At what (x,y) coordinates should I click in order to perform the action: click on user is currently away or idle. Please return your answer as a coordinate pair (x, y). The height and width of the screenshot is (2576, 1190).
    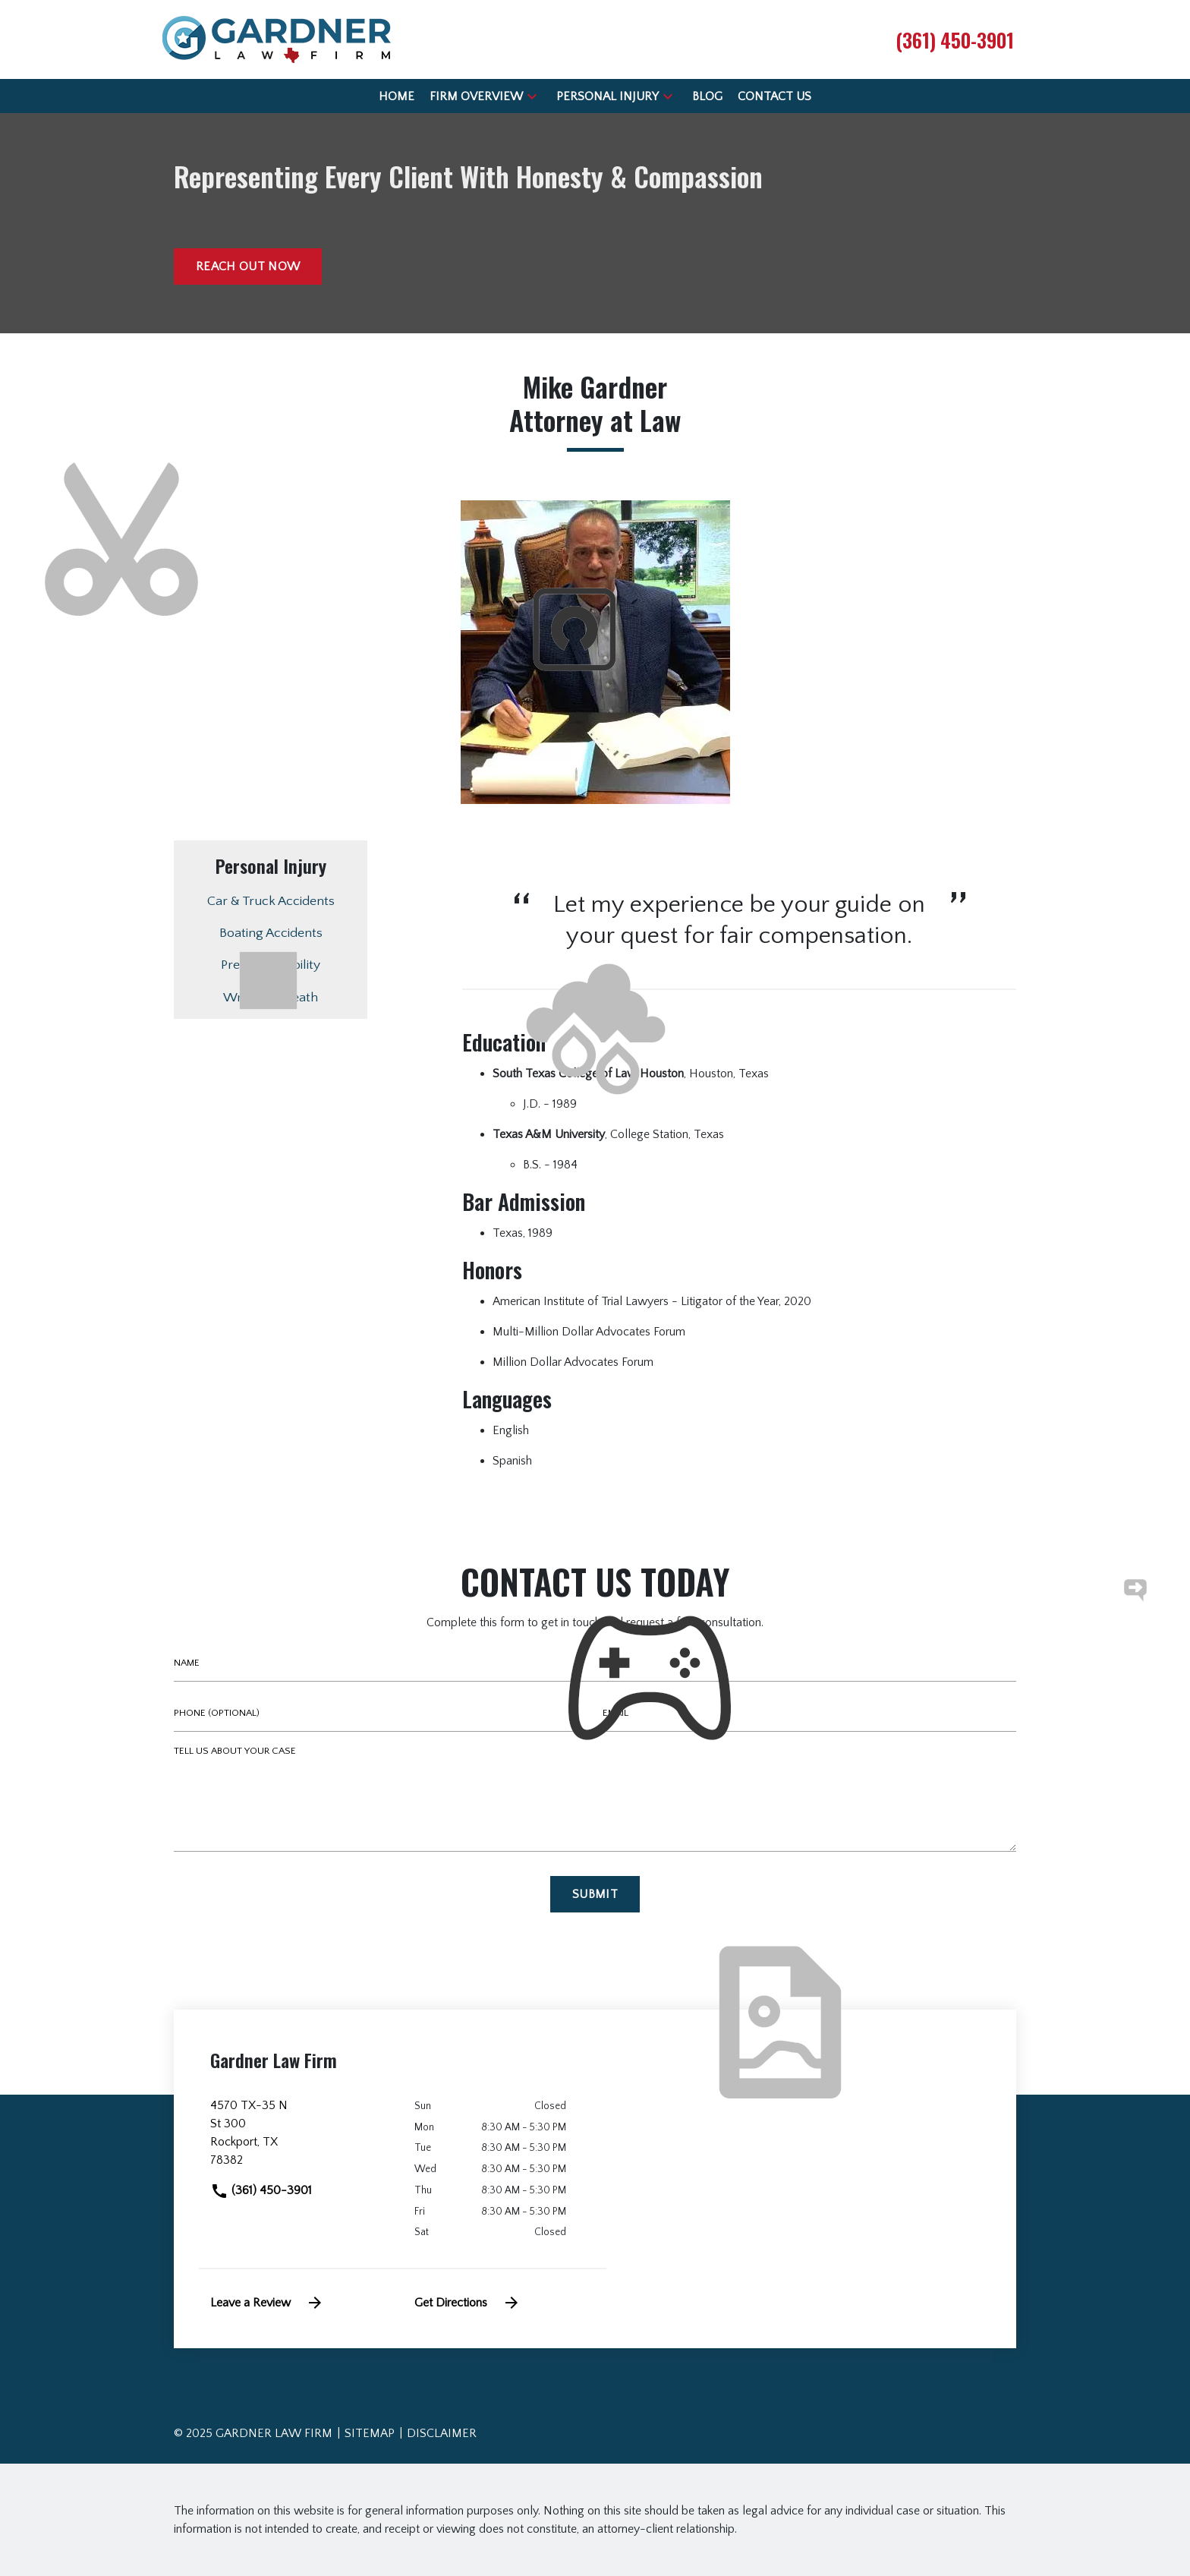
    Looking at the image, I should click on (1135, 1591).